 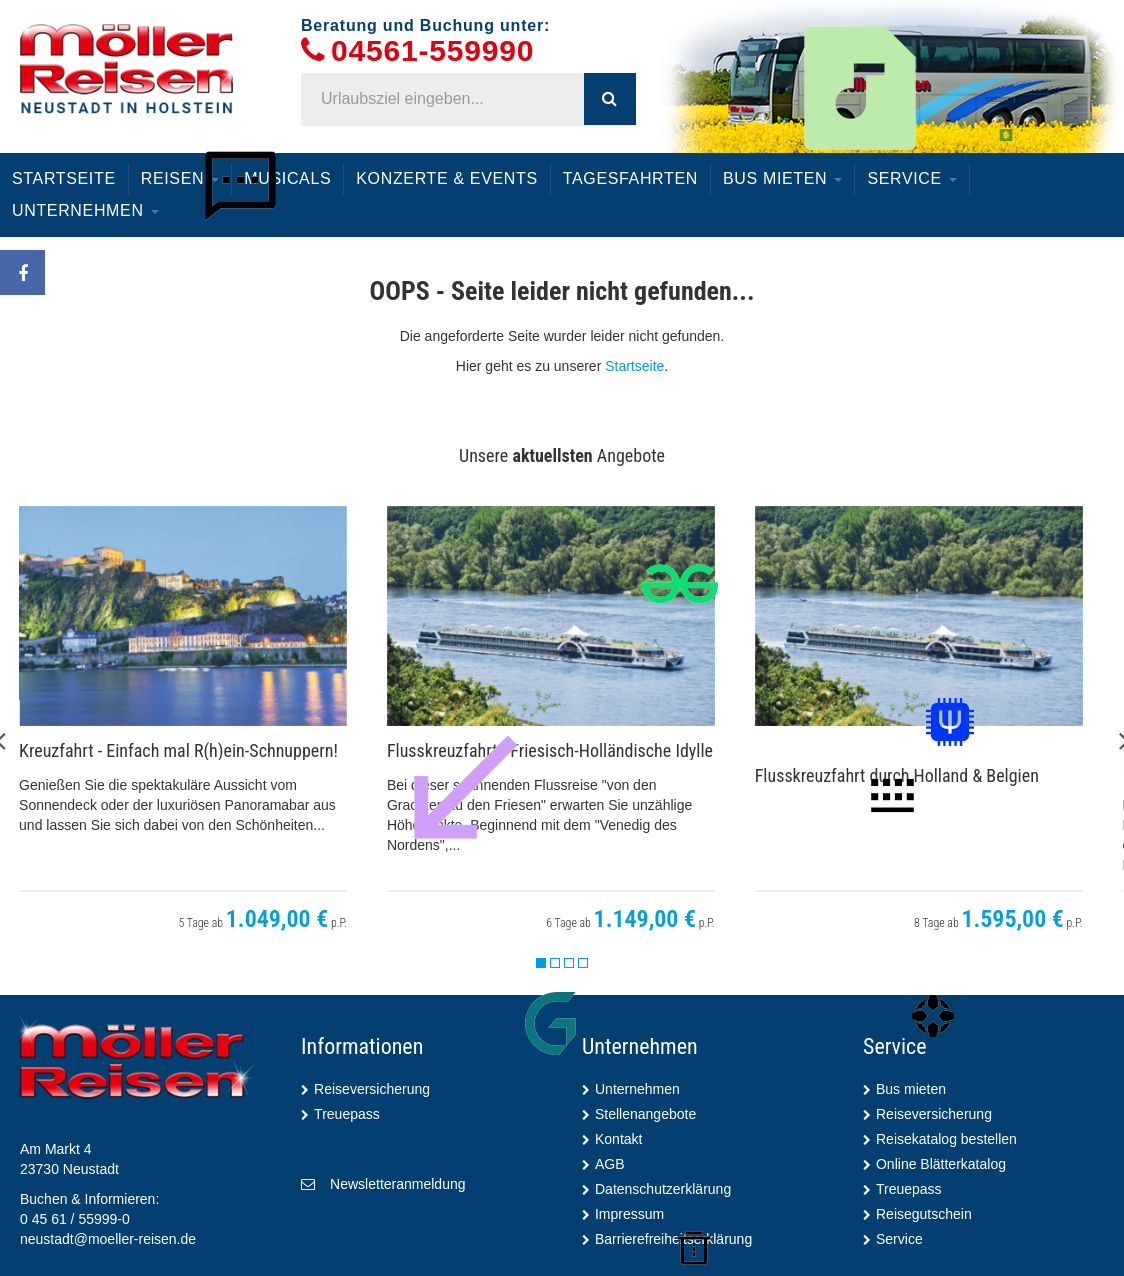 I want to click on visit the Great Learning website or platform, so click(x=550, y=1023).